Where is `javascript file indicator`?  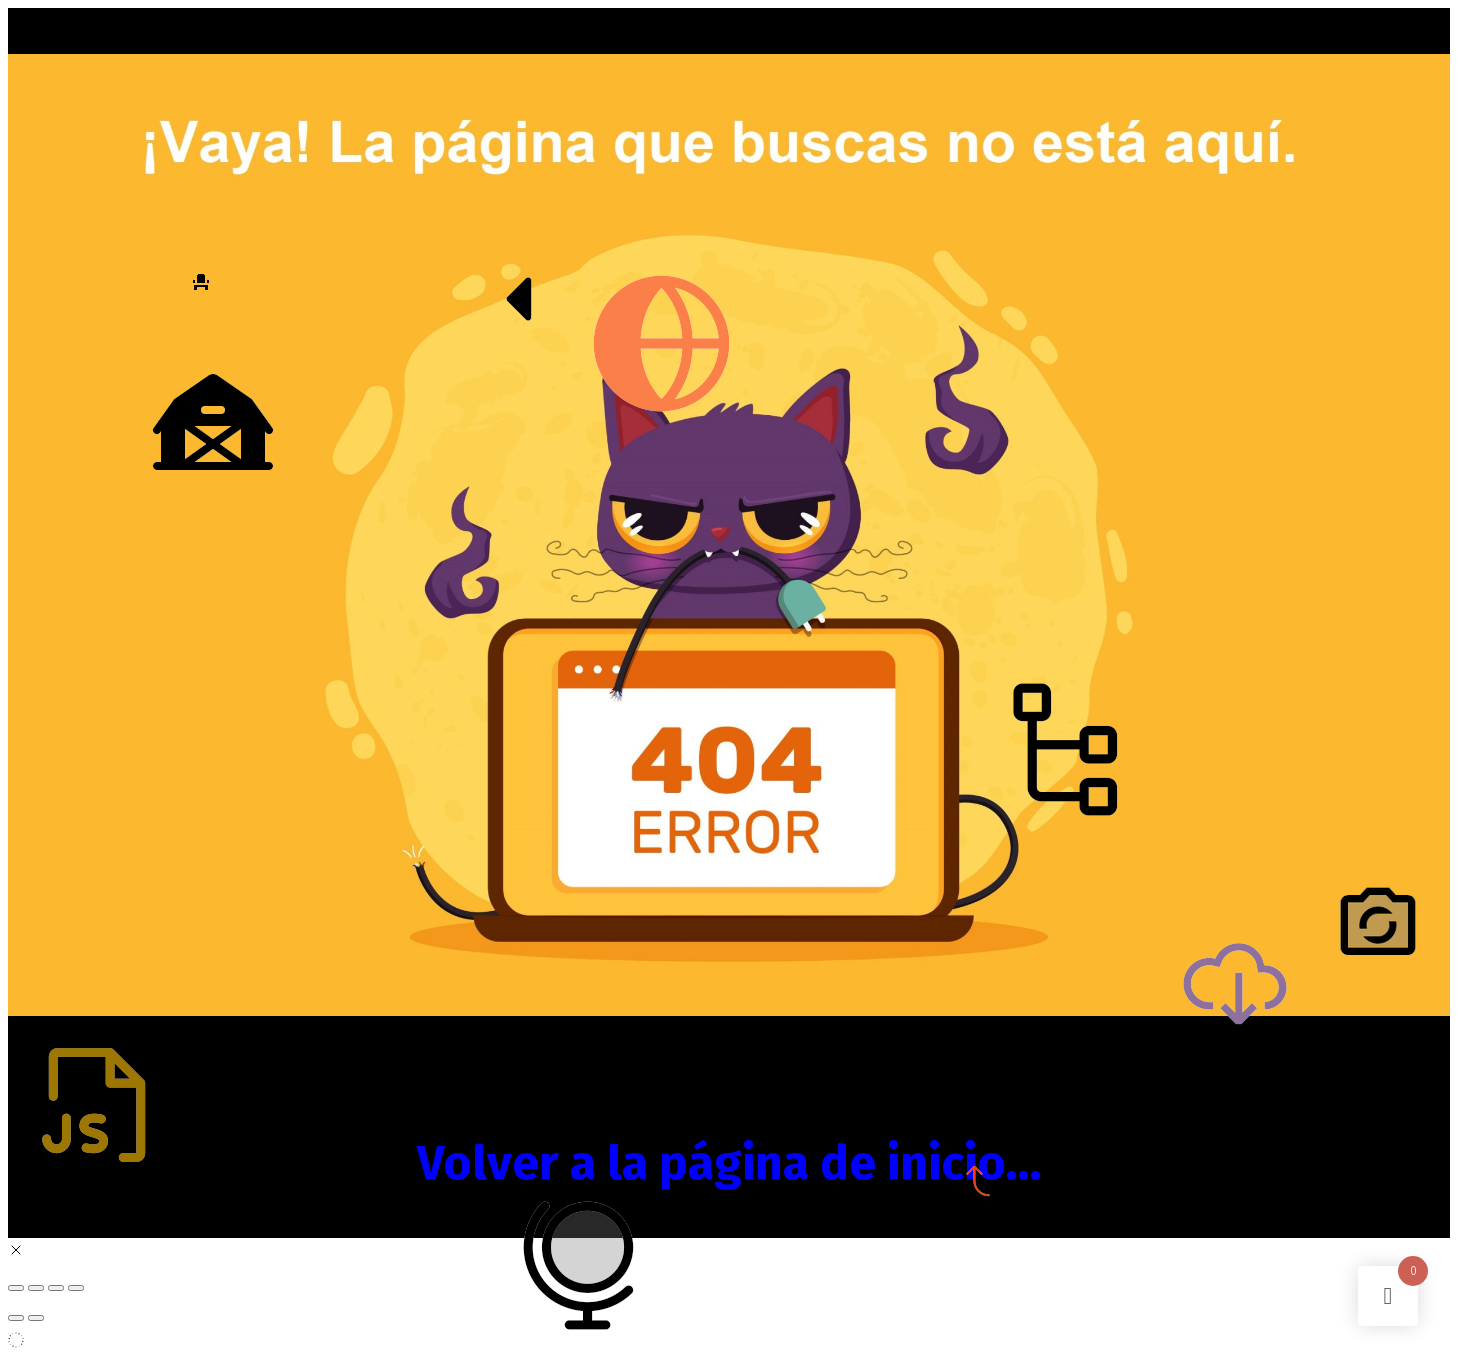 javascript file indicator is located at coordinates (97, 1105).